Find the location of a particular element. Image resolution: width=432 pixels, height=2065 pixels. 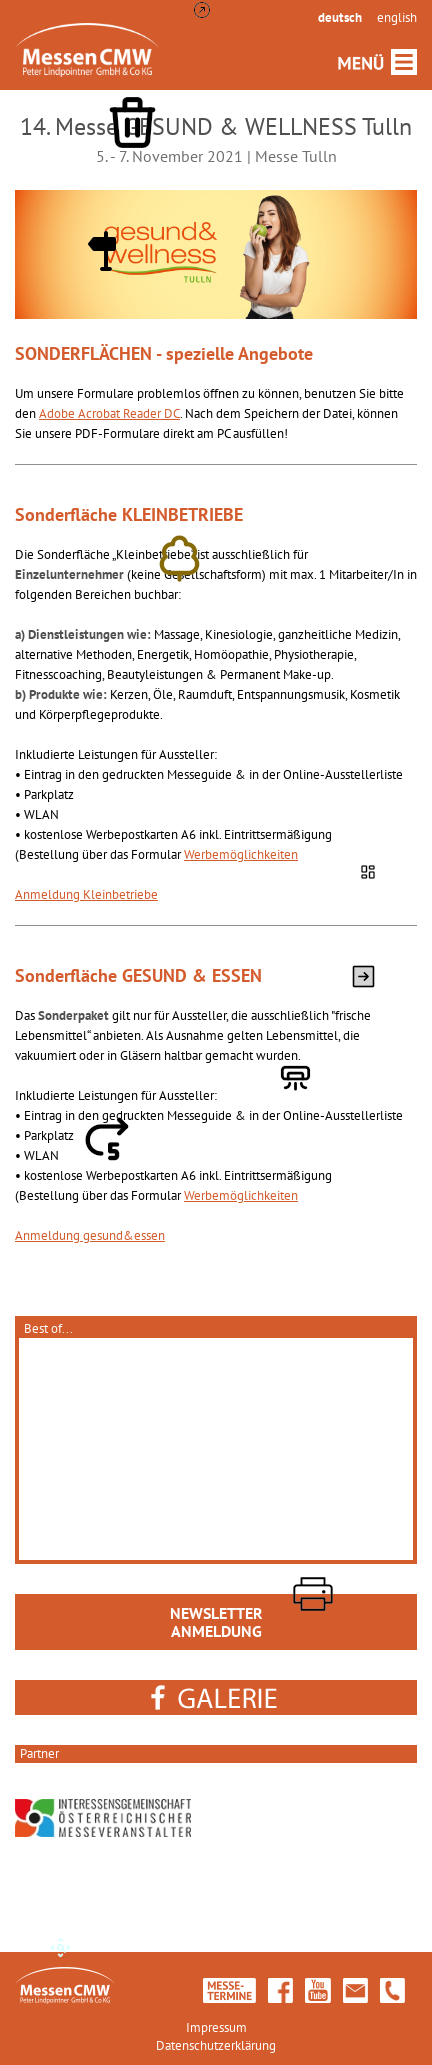

proceed to the next step or screen is located at coordinates (363, 976).